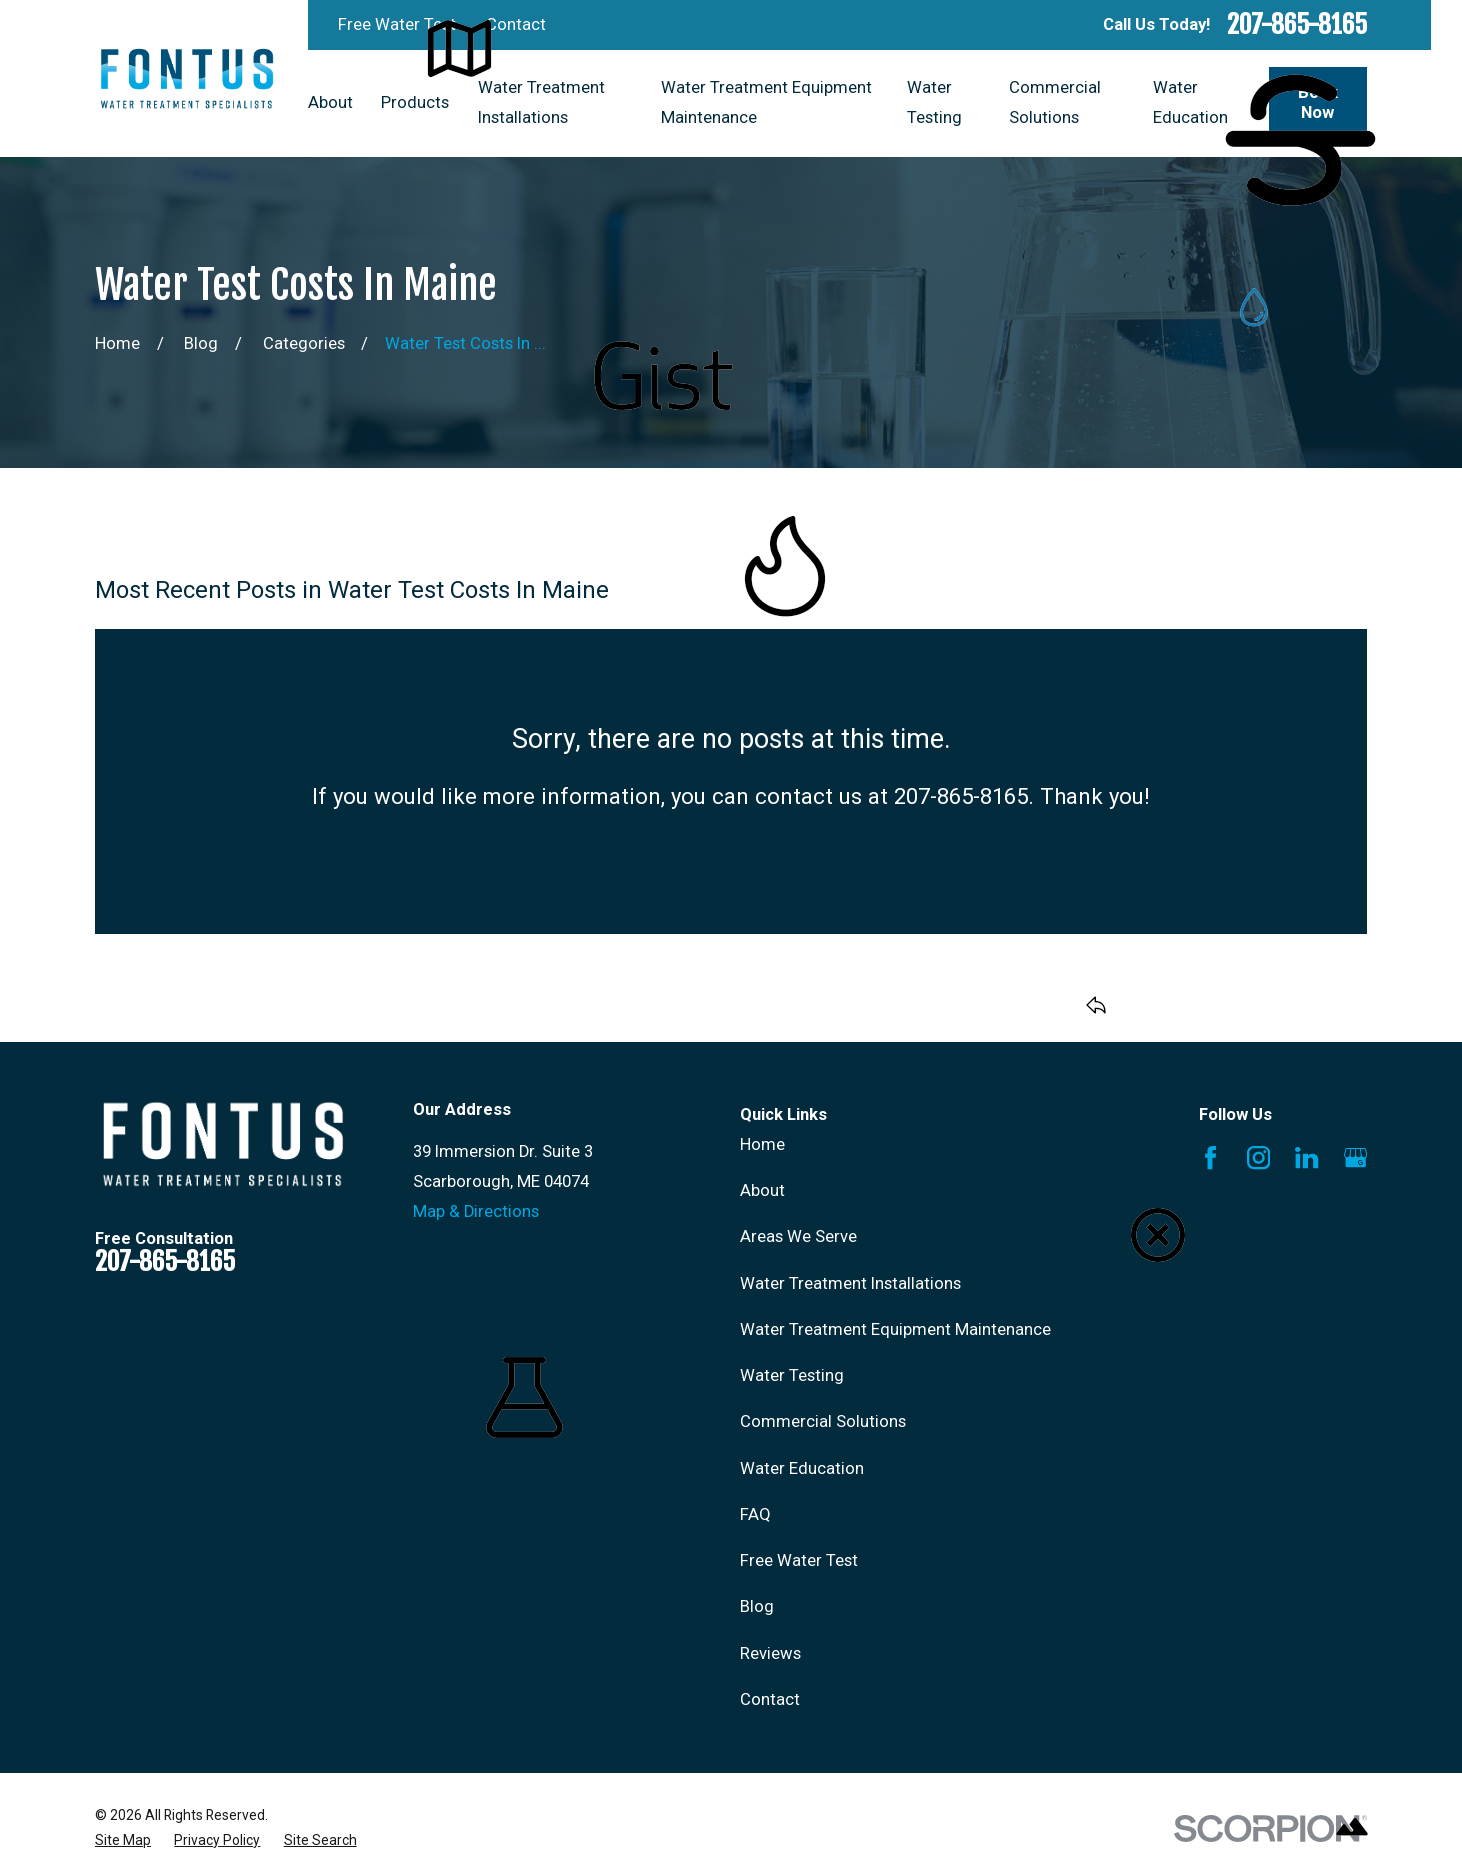 The width and height of the screenshot is (1462, 1861). I want to click on access experimental or beta features, so click(524, 1397).